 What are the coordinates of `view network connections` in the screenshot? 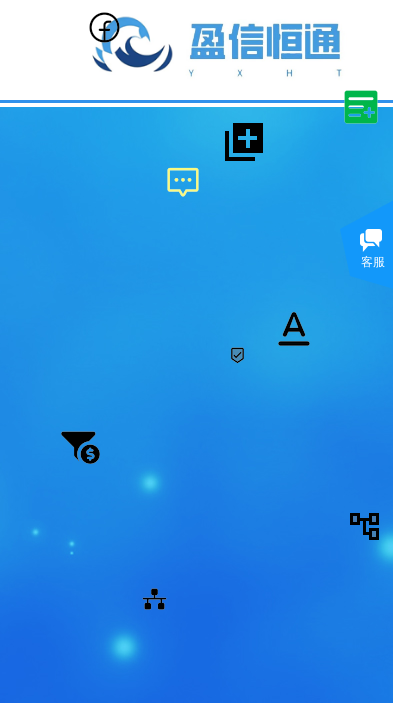 It's located at (154, 599).